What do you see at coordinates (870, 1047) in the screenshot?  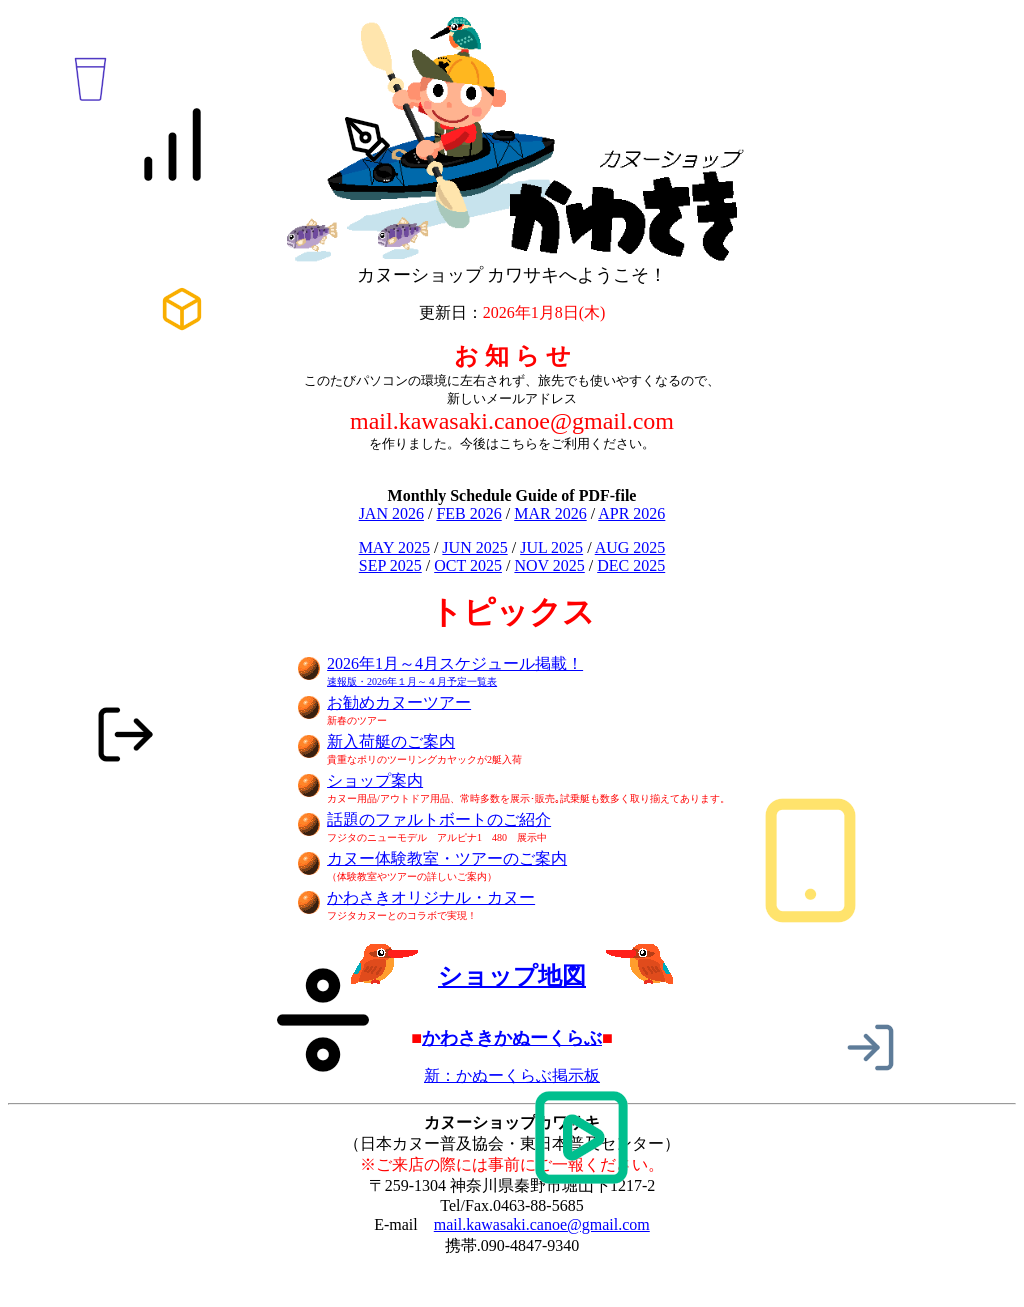 I see `log in to your account` at bounding box center [870, 1047].